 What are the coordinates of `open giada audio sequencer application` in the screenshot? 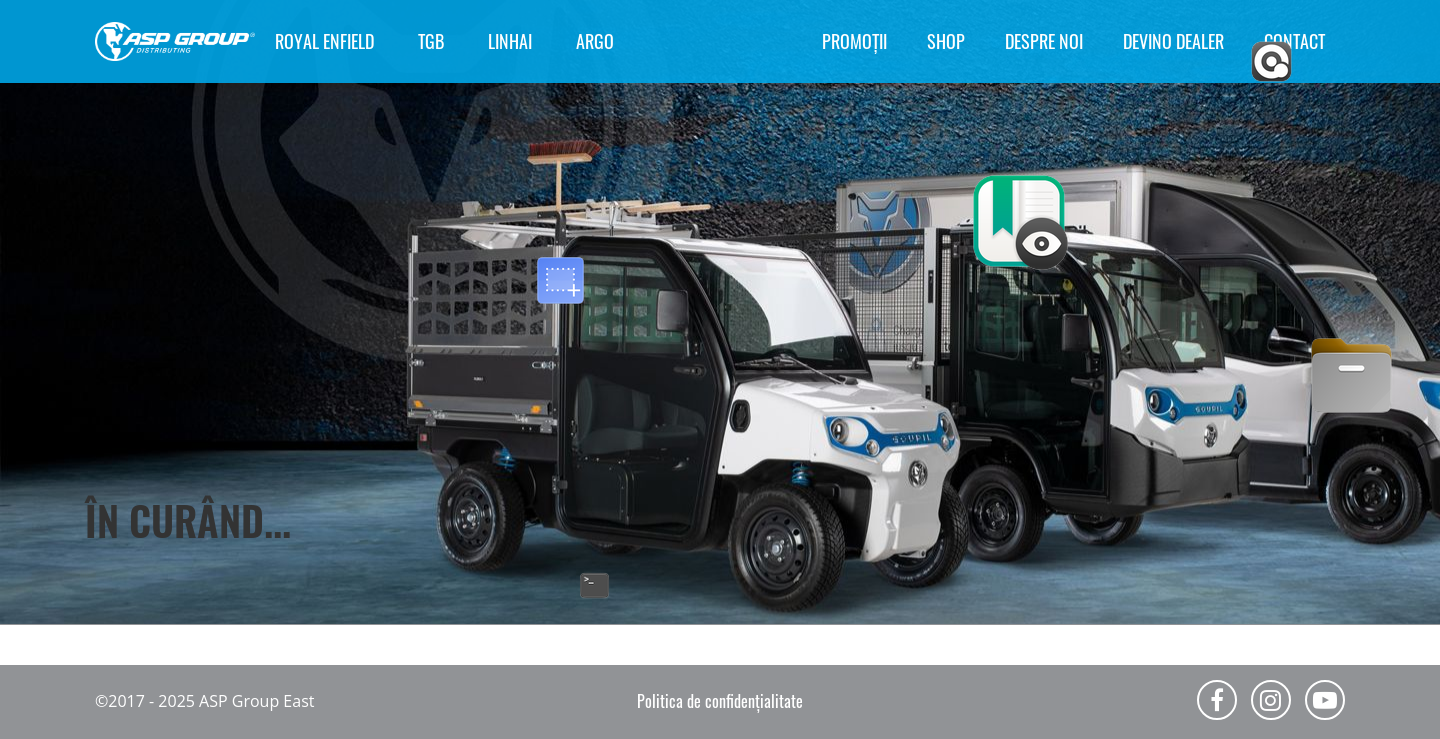 It's located at (1271, 61).